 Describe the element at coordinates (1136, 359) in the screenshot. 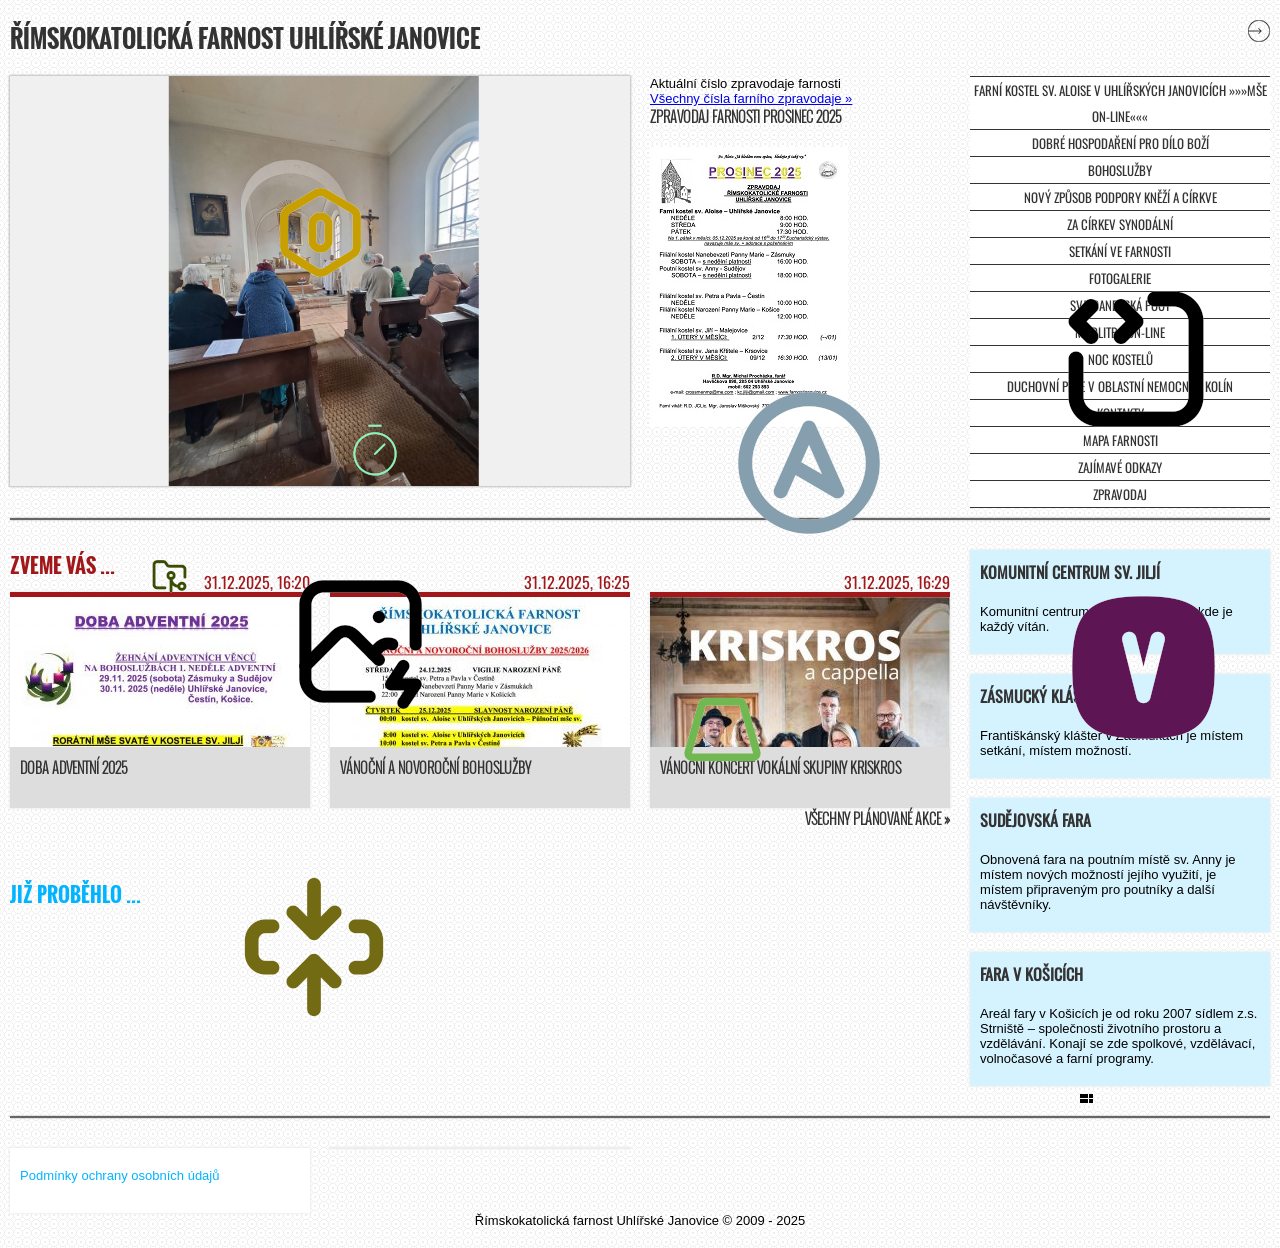

I see `view source code` at that location.